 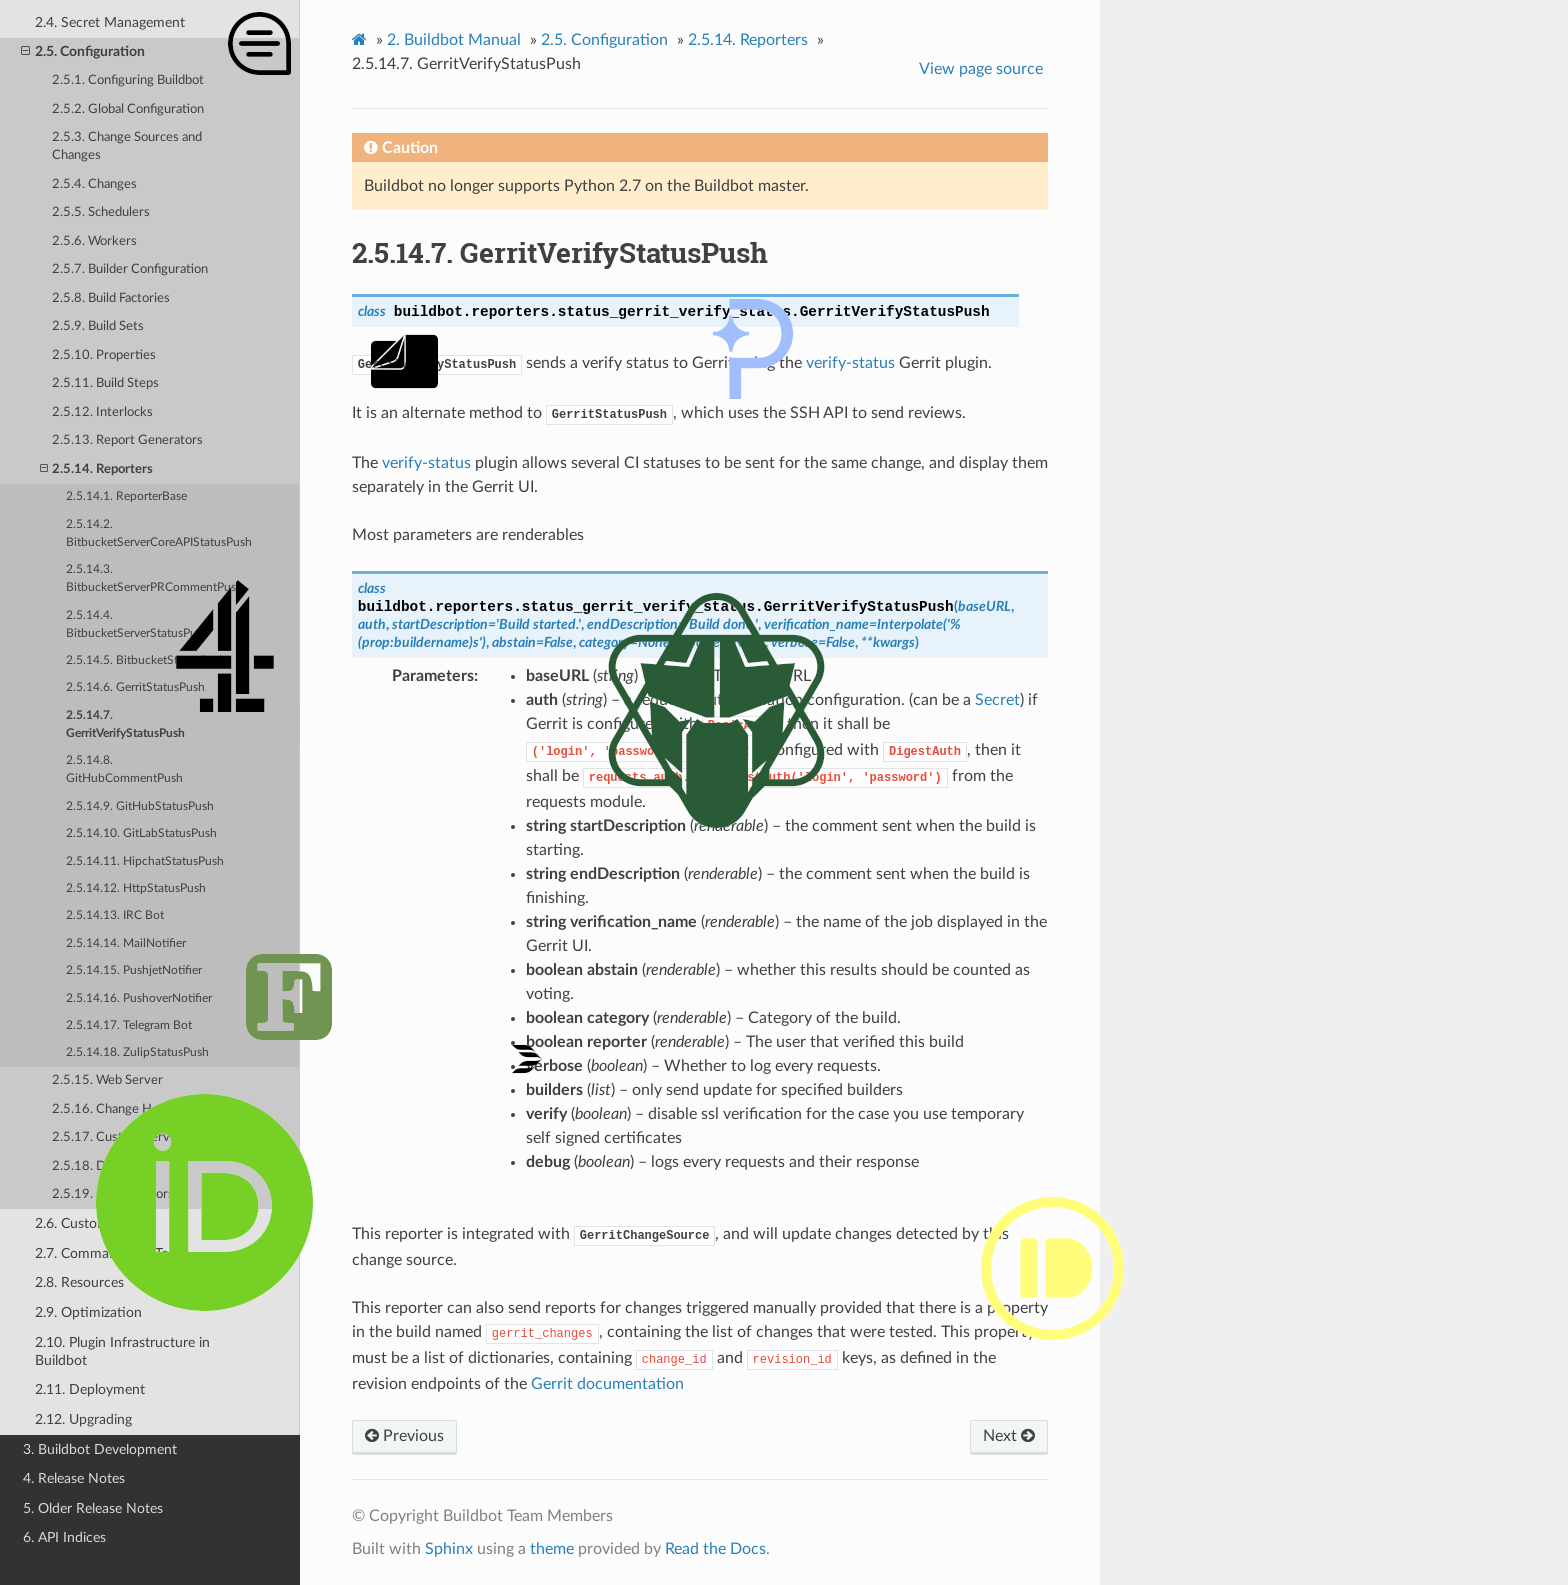 What do you see at coordinates (527, 1059) in the screenshot?
I see `bombardier company logo` at bounding box center [527, 1059].